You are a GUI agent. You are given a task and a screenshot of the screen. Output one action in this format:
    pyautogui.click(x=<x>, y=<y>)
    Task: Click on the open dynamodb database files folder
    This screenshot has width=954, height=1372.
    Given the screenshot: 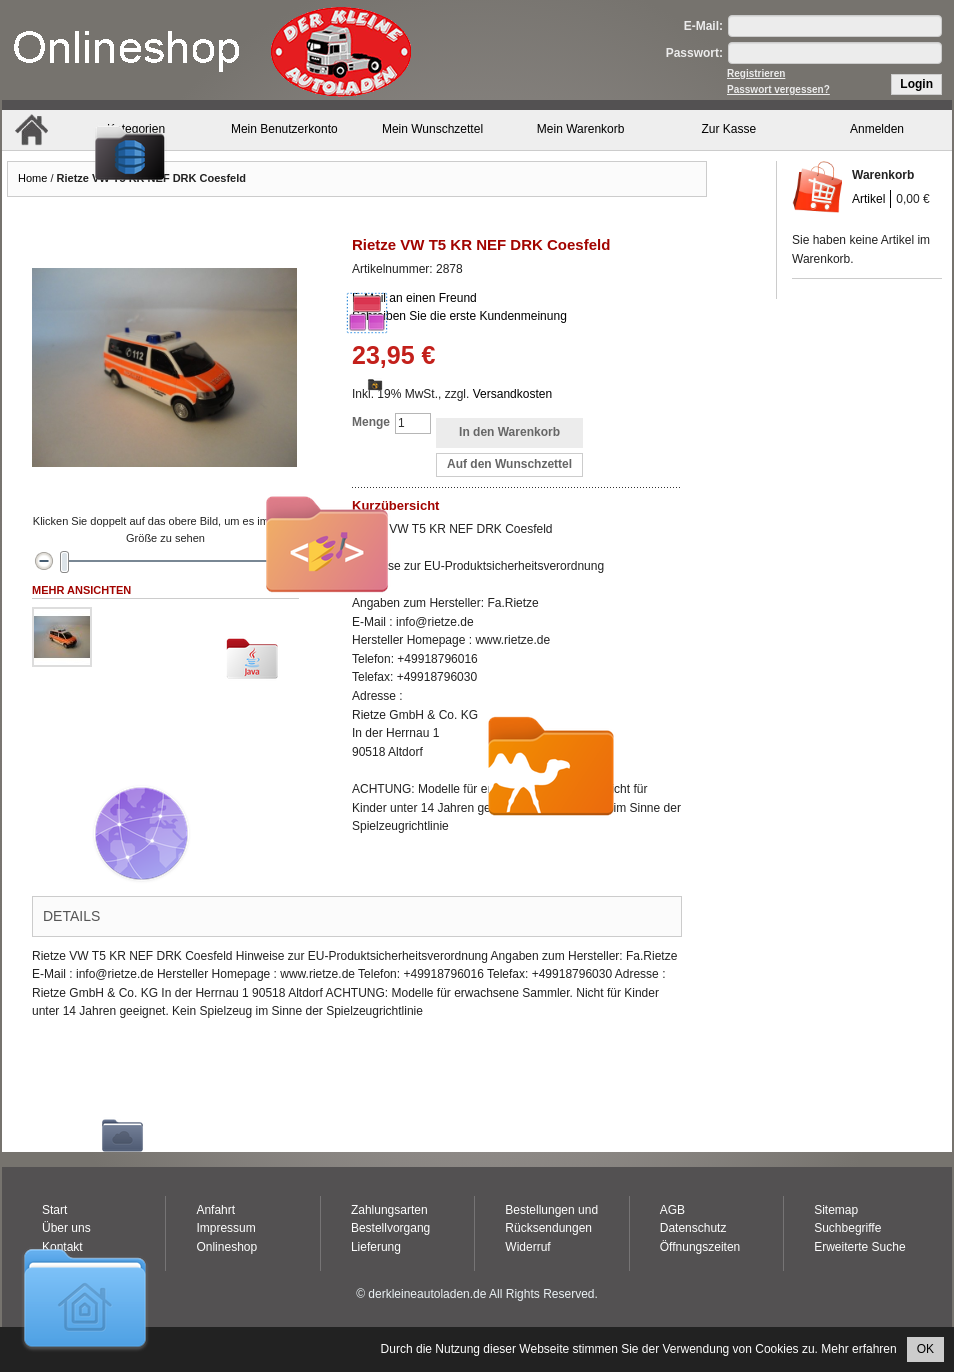 What is the action you would take?
    pyautogui.click(x=129, y=154)
    